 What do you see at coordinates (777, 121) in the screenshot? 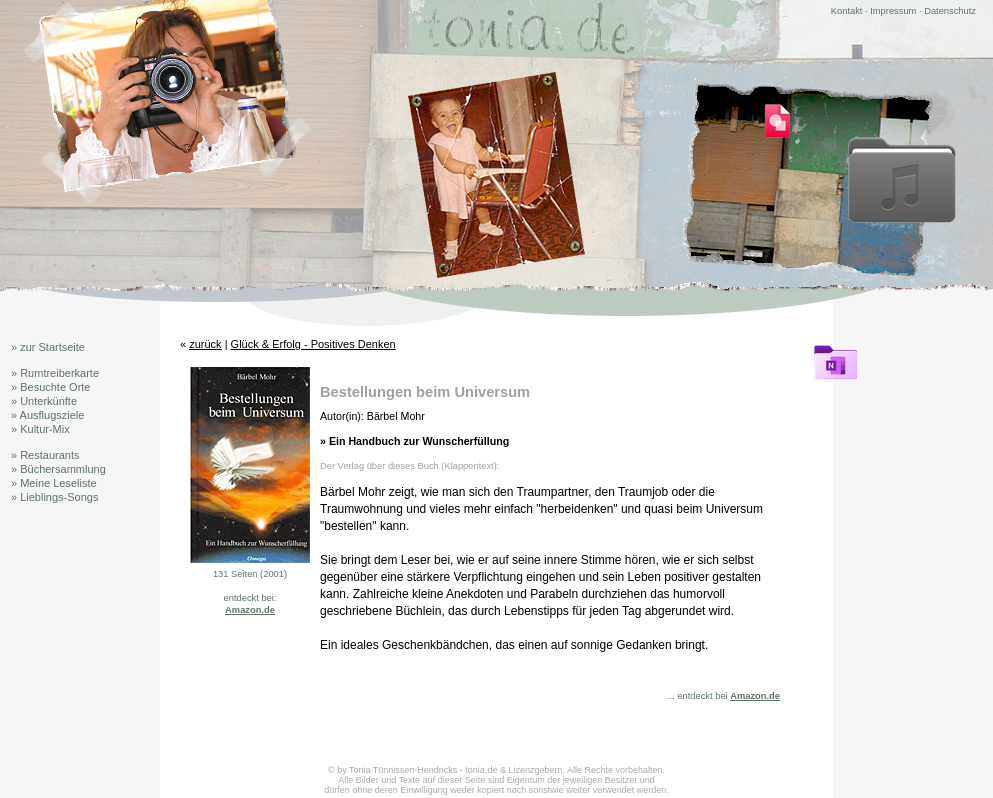
I see `a google drawings file` at bounding box center [777, 121].